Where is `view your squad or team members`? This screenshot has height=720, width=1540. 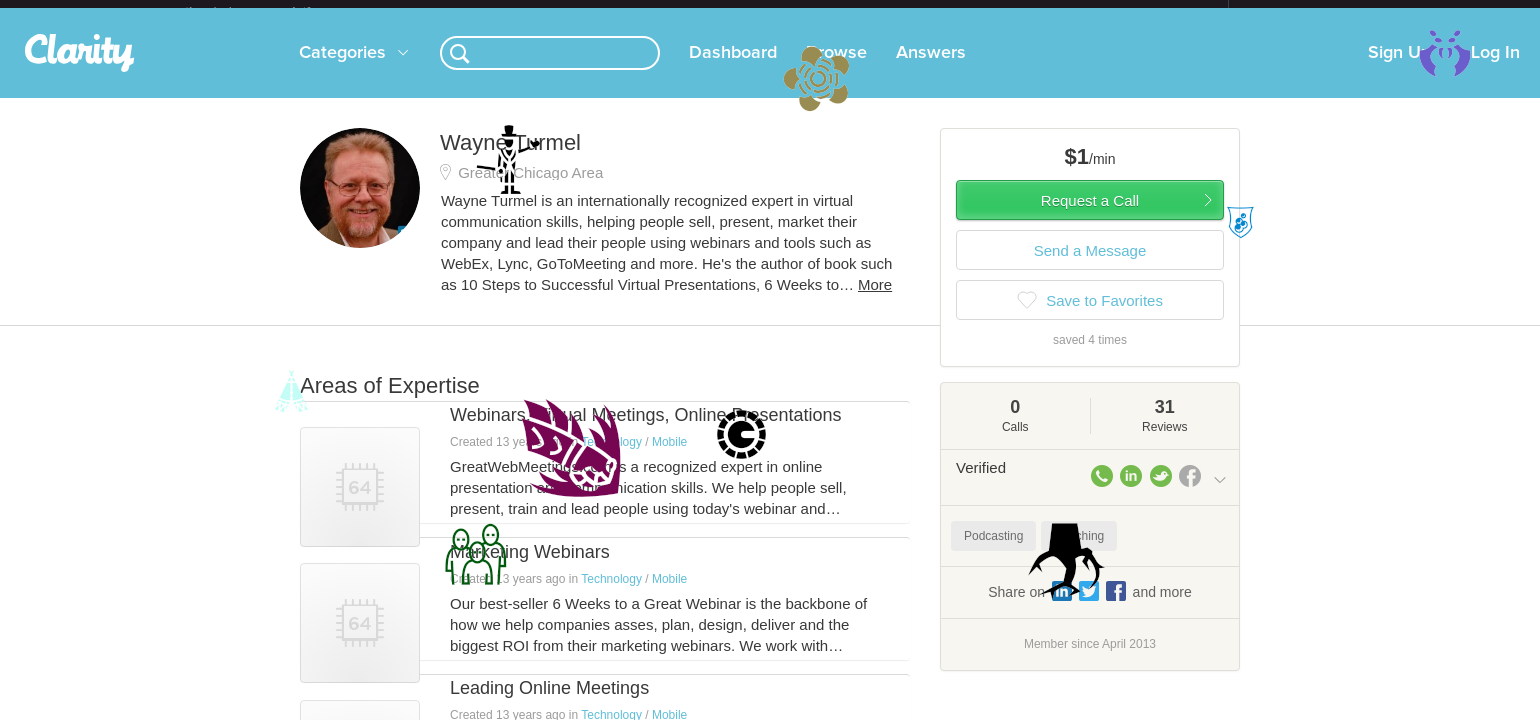
view your squad or team members is located at coordinates (476, 554).